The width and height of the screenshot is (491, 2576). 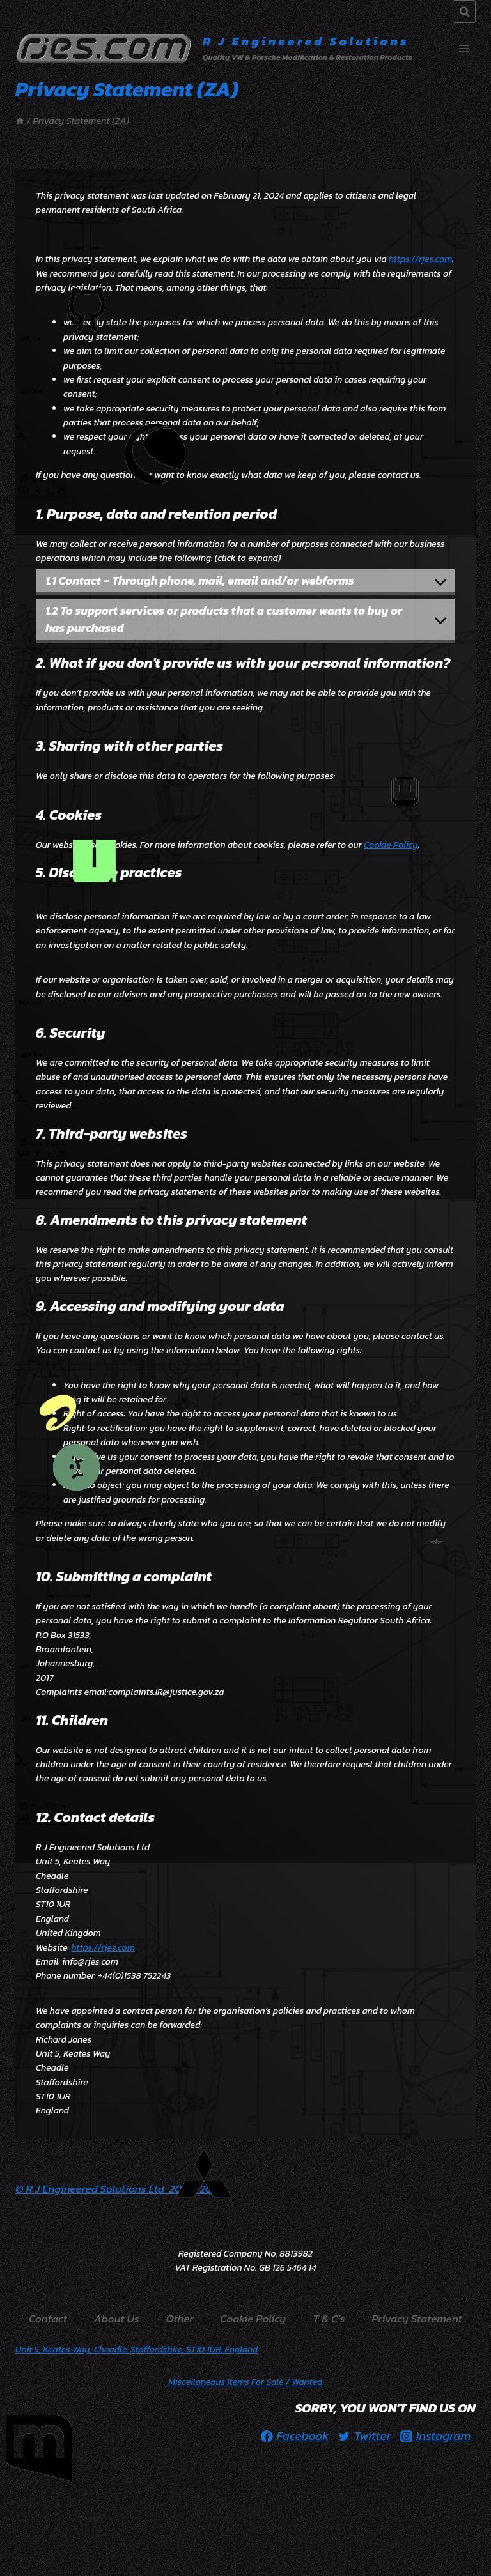 What do you see at coordinates (58, 1413) in the screenshot?
I see `airtel app or service` at bounding box center [58, 1413].